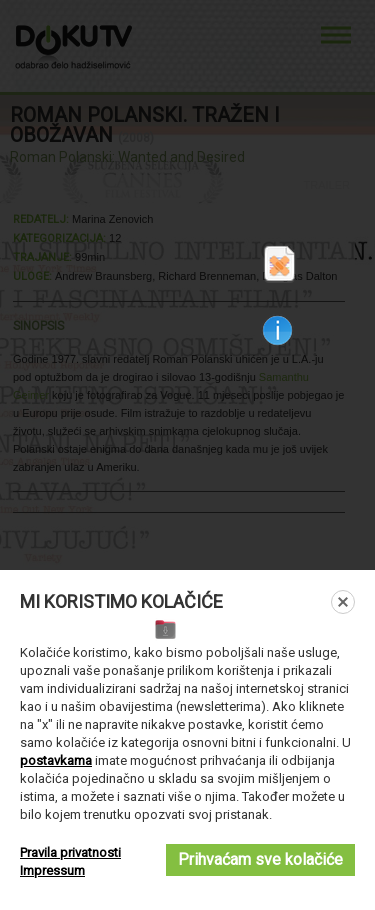 The width and height of the screenshot is (375, 910). I want to click on a patch or diff file for code changes, so click(279, 263).